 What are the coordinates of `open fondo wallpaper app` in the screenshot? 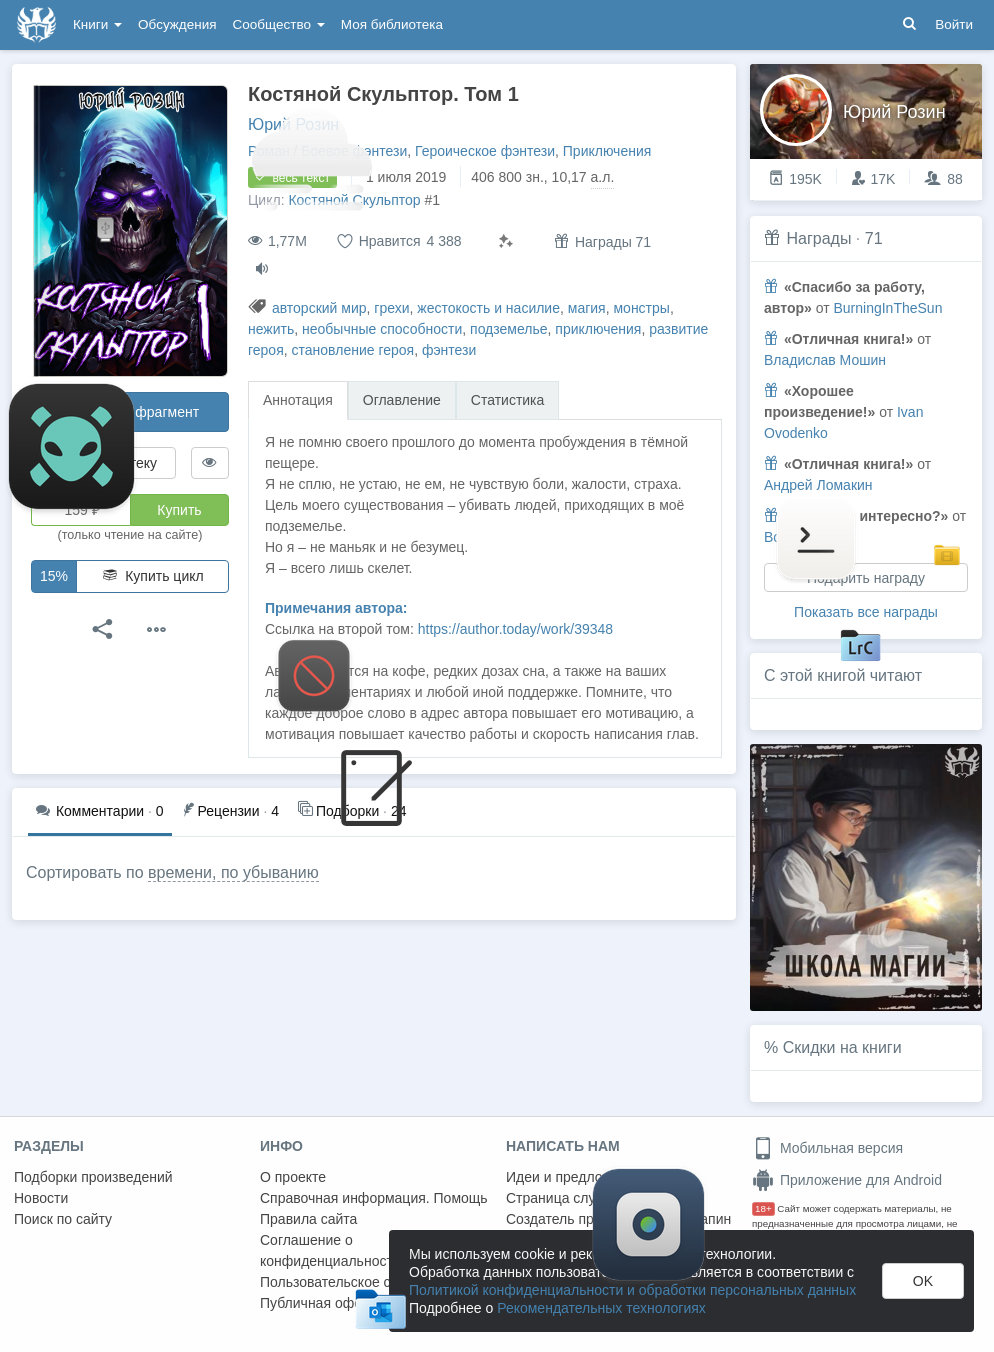 It's located at (648, 1224).